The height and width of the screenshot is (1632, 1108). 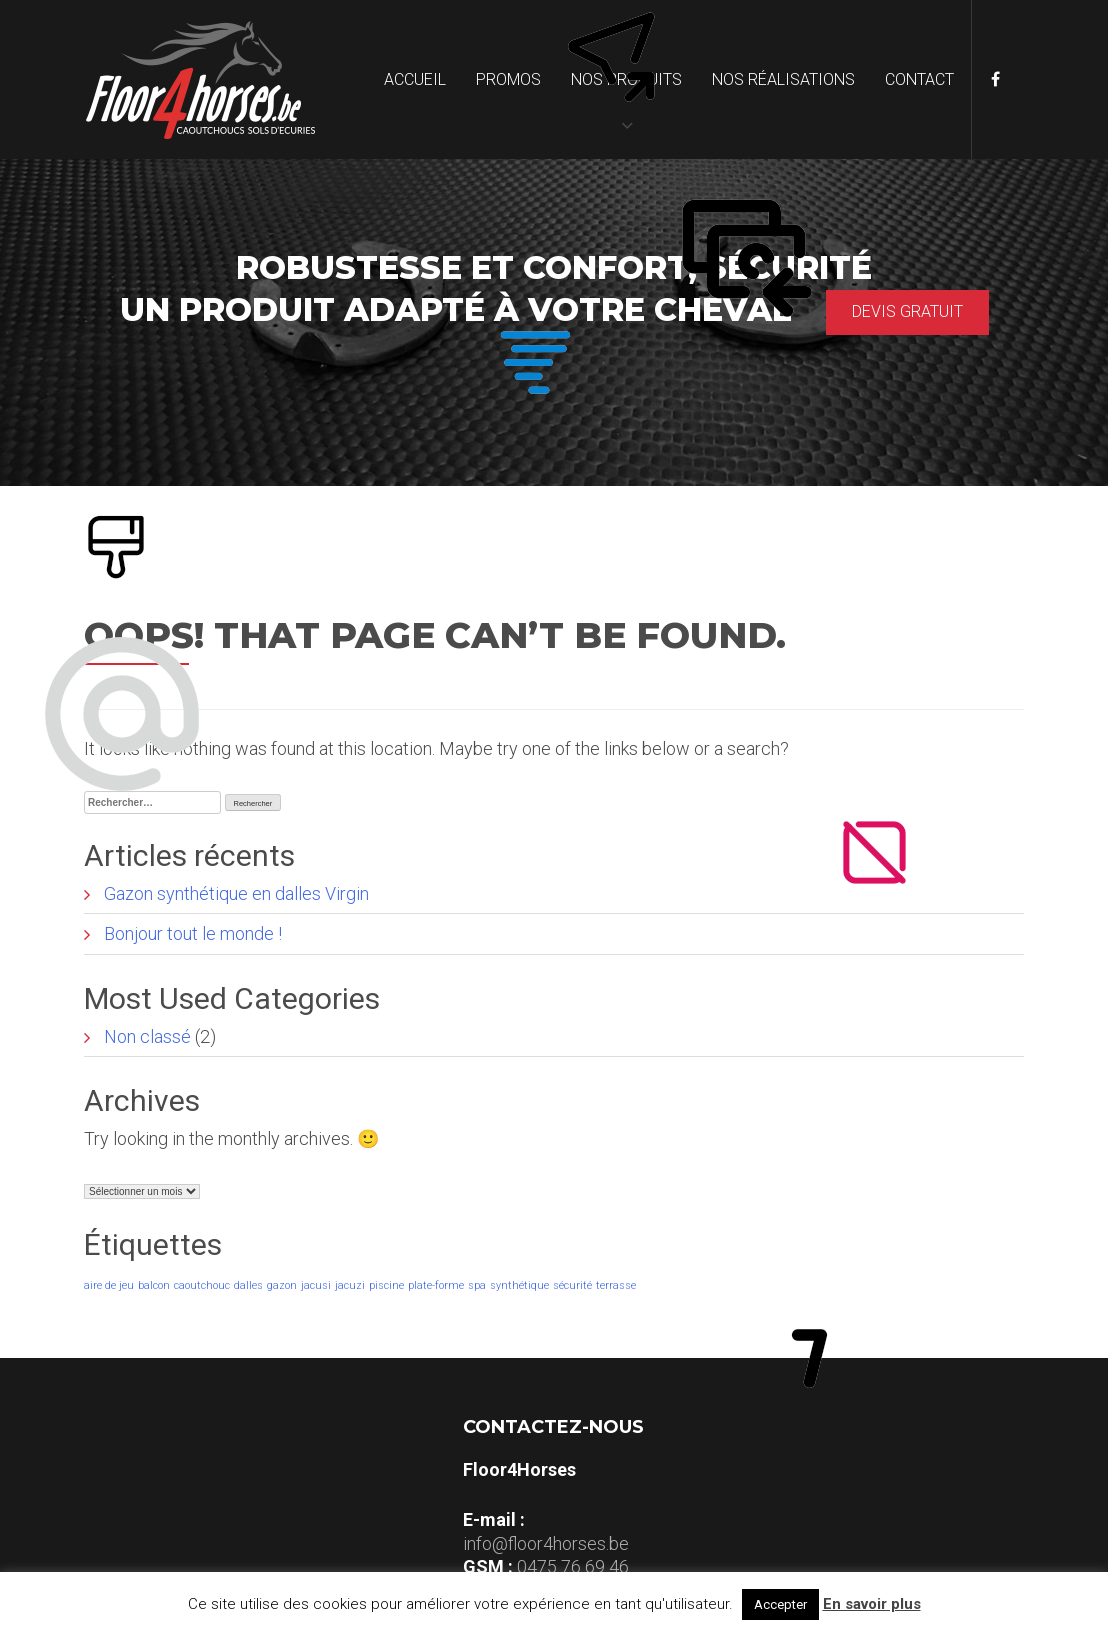 What do you see at coordinates (535, 362) in the screenshot?
I see `indicates tornado warning or severe weather alert` at bounding box center [535, 362].